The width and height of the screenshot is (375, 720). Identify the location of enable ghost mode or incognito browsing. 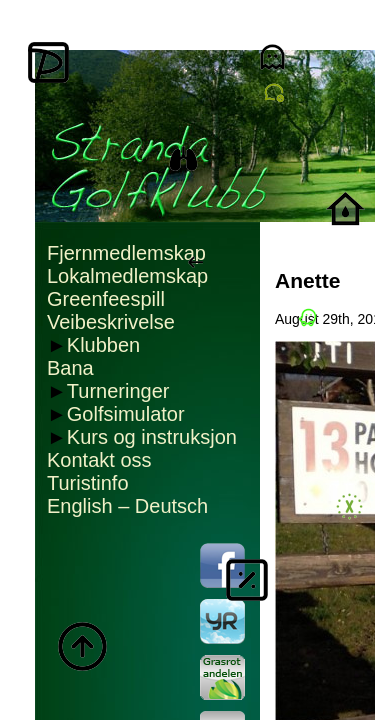
(272, 57).